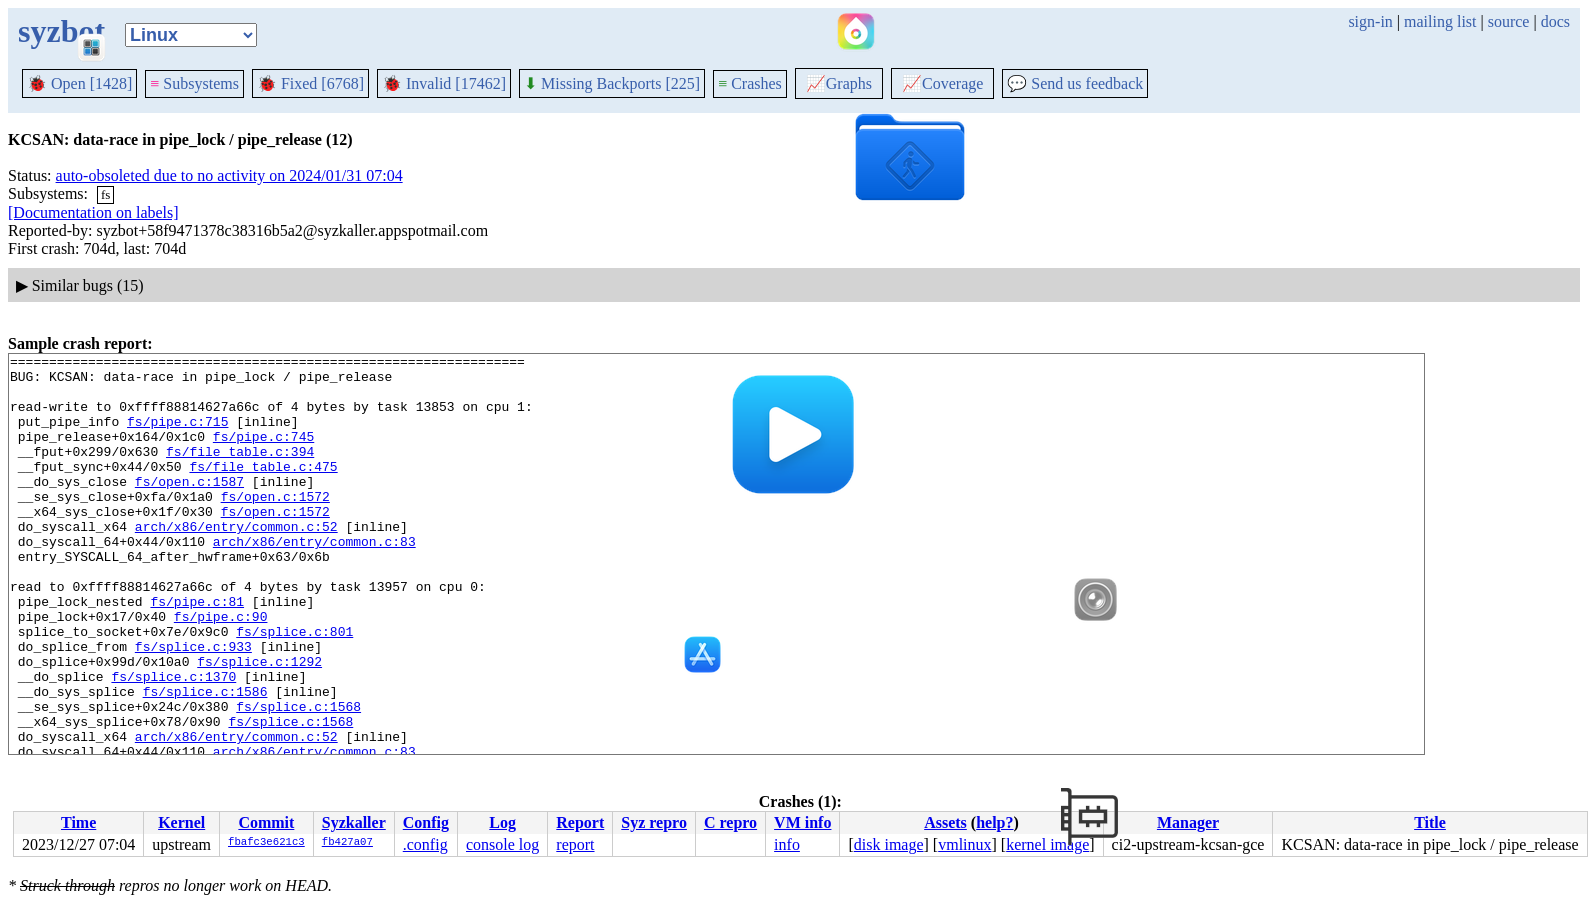 This screenshot has height=903, width=1588. Describe the element at coordinates (91, 47) in the screenshot. I see `open the lightsoff puzzle game` at that location.